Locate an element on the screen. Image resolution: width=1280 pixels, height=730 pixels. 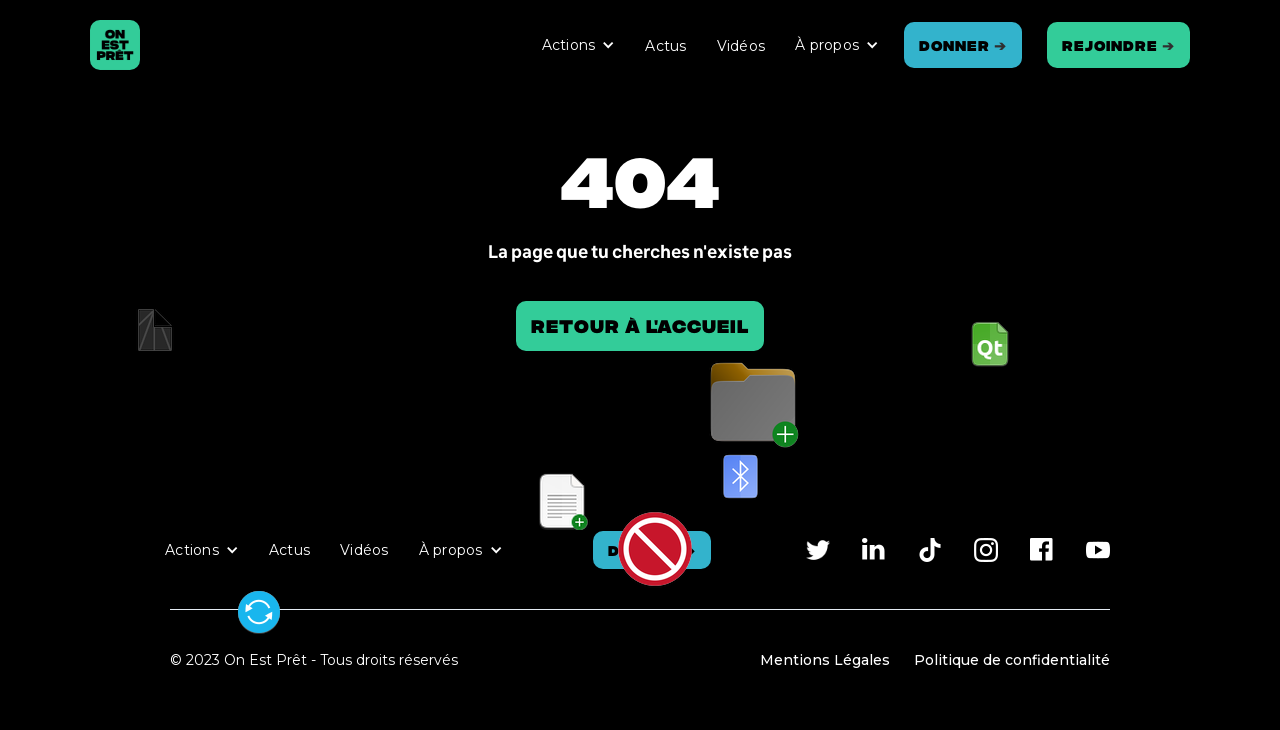
create a new document is located at coordinates (562, 501).